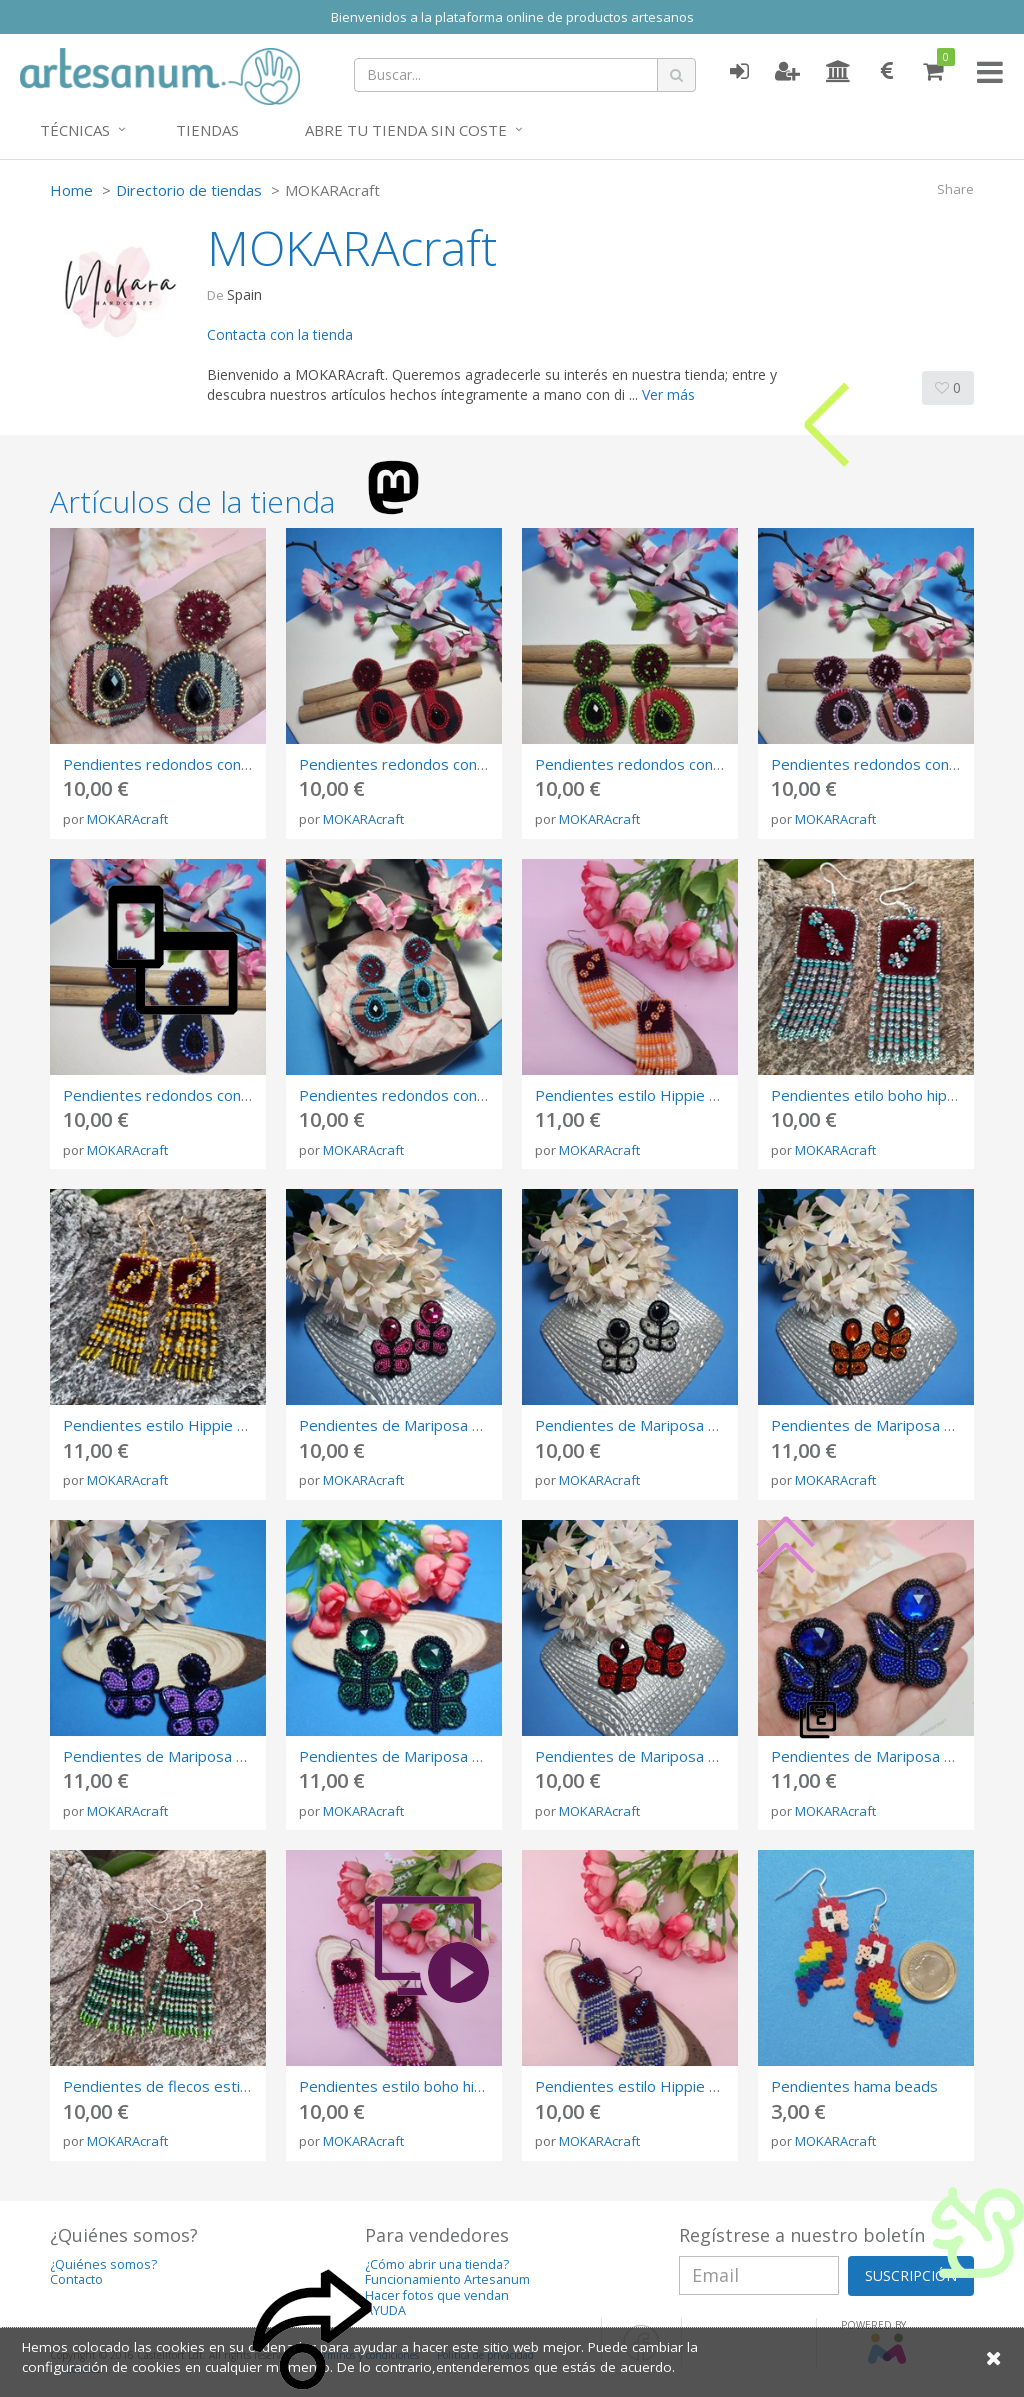  Describe the element at coordinates (787, 1547) in the screenshot. I see `collapse code section above` at that location.